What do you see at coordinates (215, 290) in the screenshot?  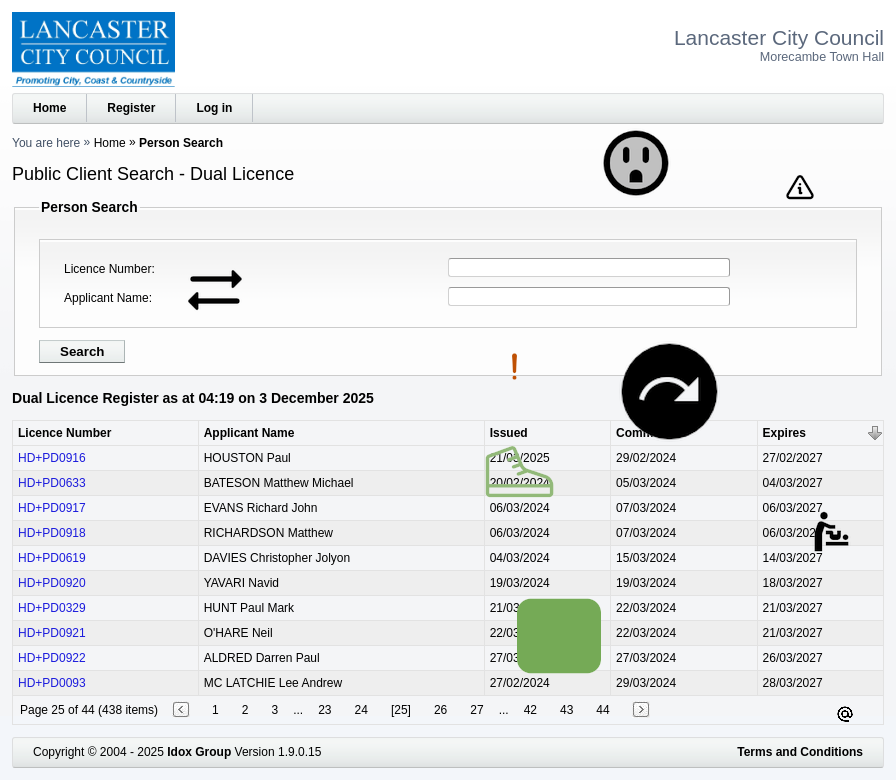 I see `sync data between devices or accounts` at bounding box center [215, 290].